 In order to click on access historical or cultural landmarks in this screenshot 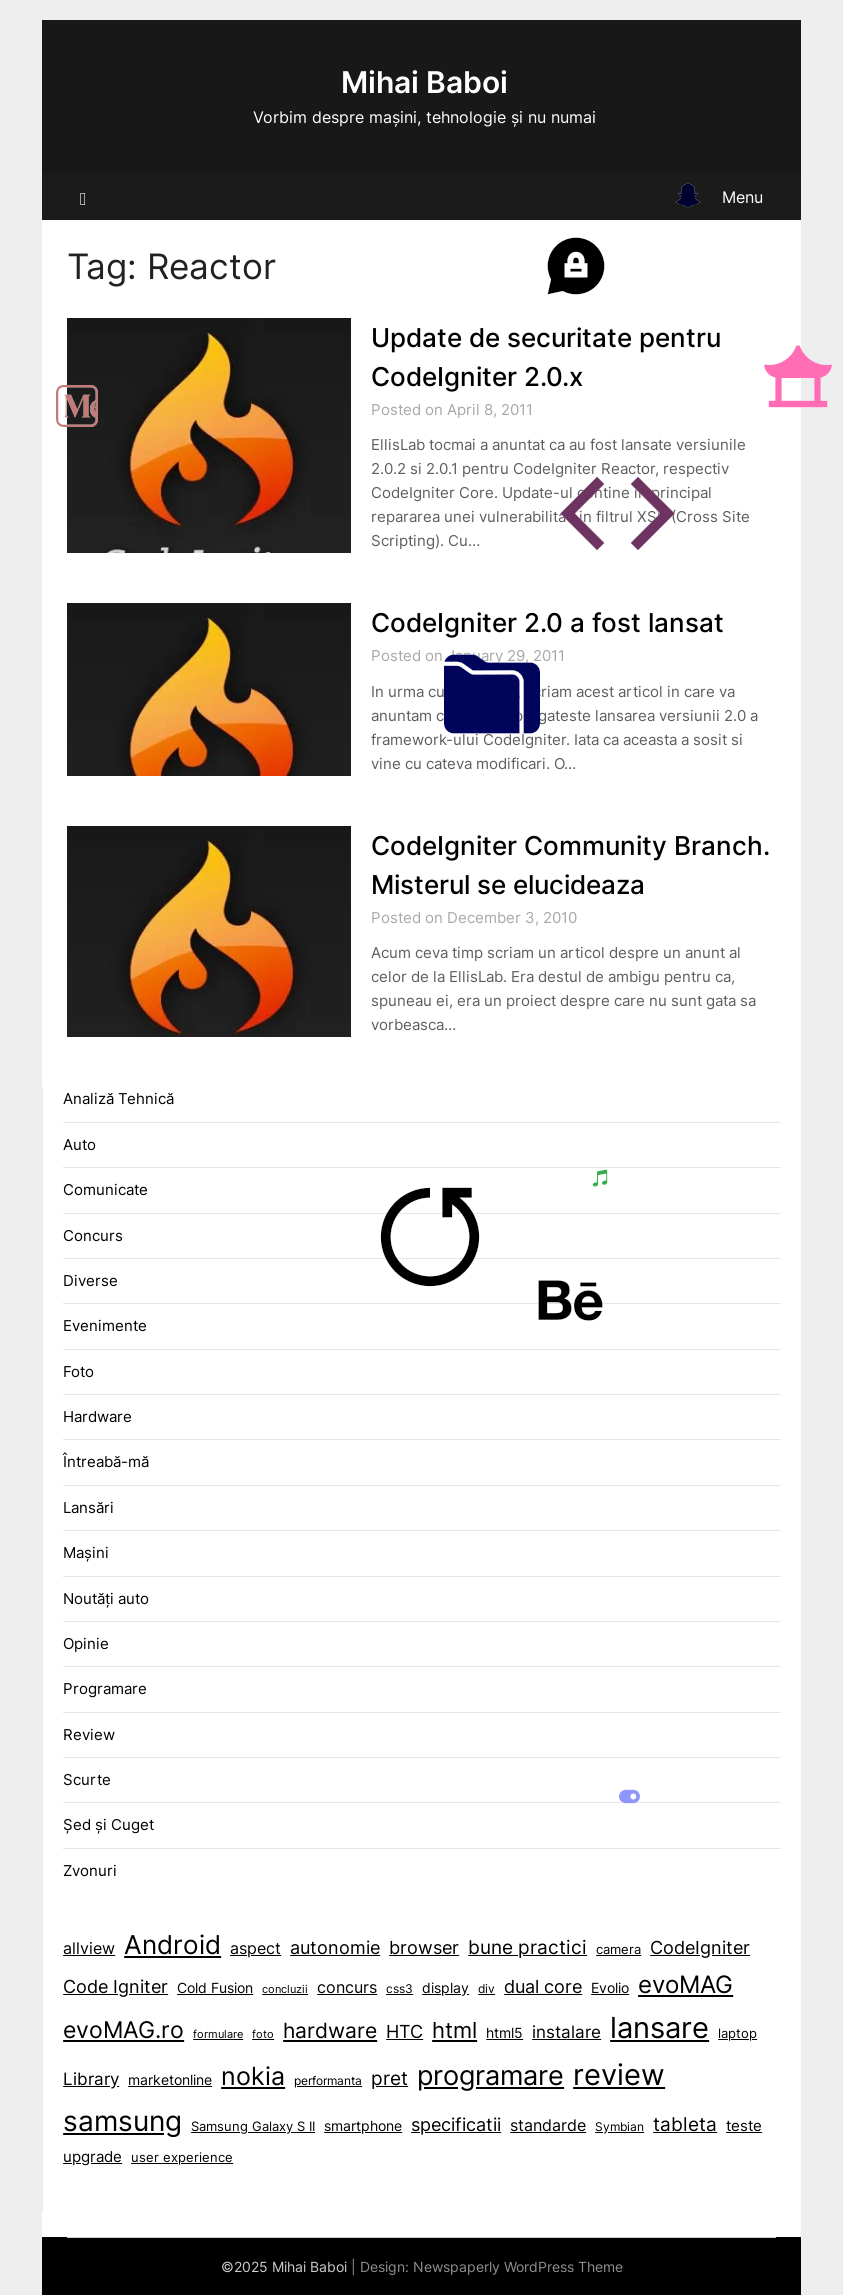, I will do `click(798, 378)`.